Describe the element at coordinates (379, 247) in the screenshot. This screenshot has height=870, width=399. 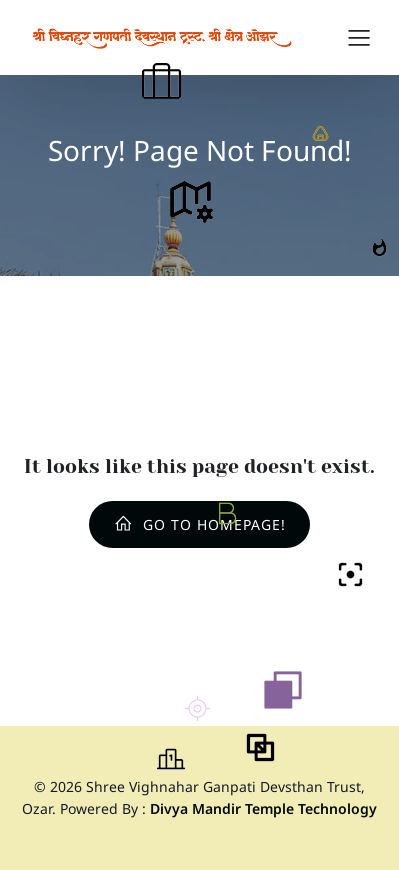
I see `view trending or popular content` at that location.